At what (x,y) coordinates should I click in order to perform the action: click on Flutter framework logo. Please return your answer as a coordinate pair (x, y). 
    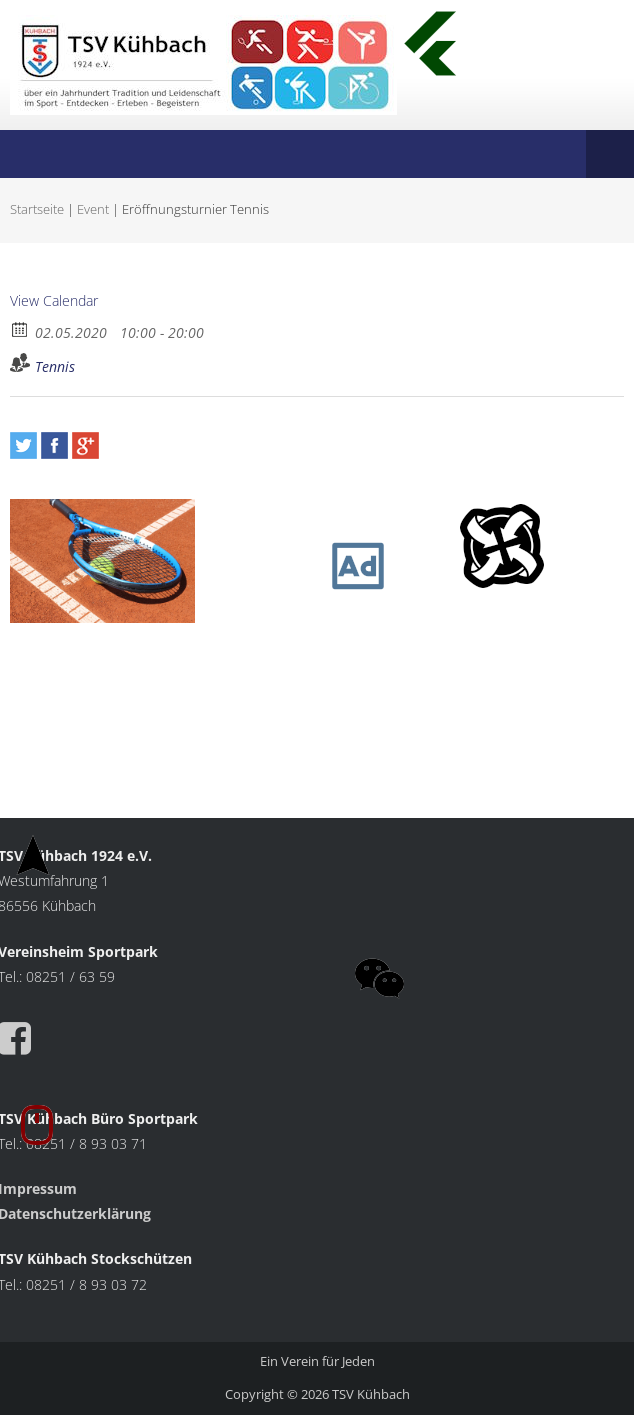
    Looking at the image, I should click on (431, 43).